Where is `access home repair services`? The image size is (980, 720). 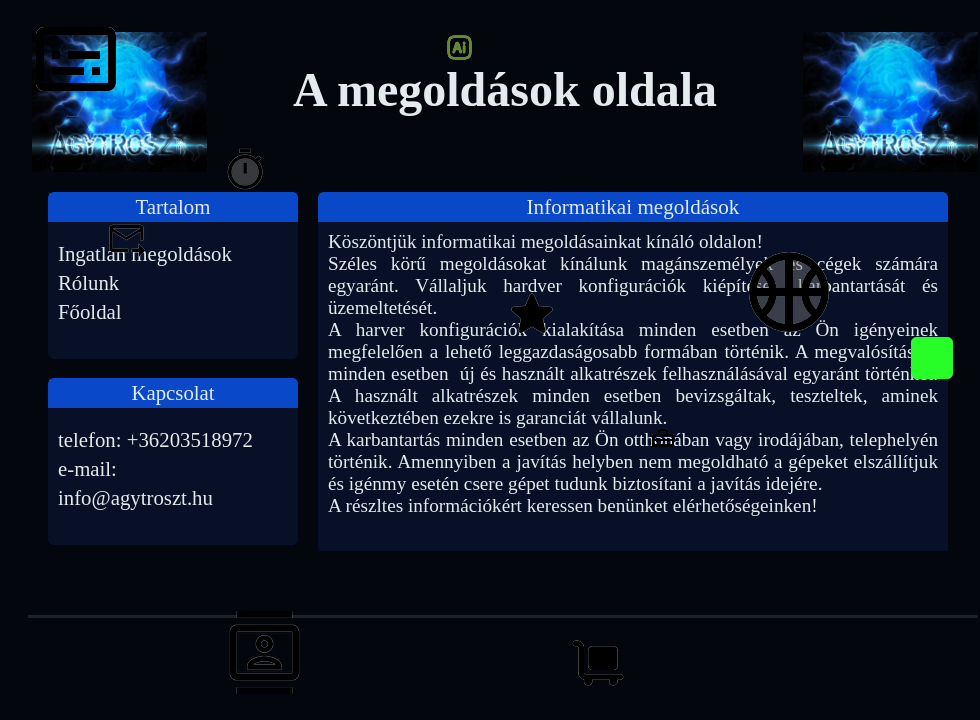 access home repair services is located at coordinates (663, 438).